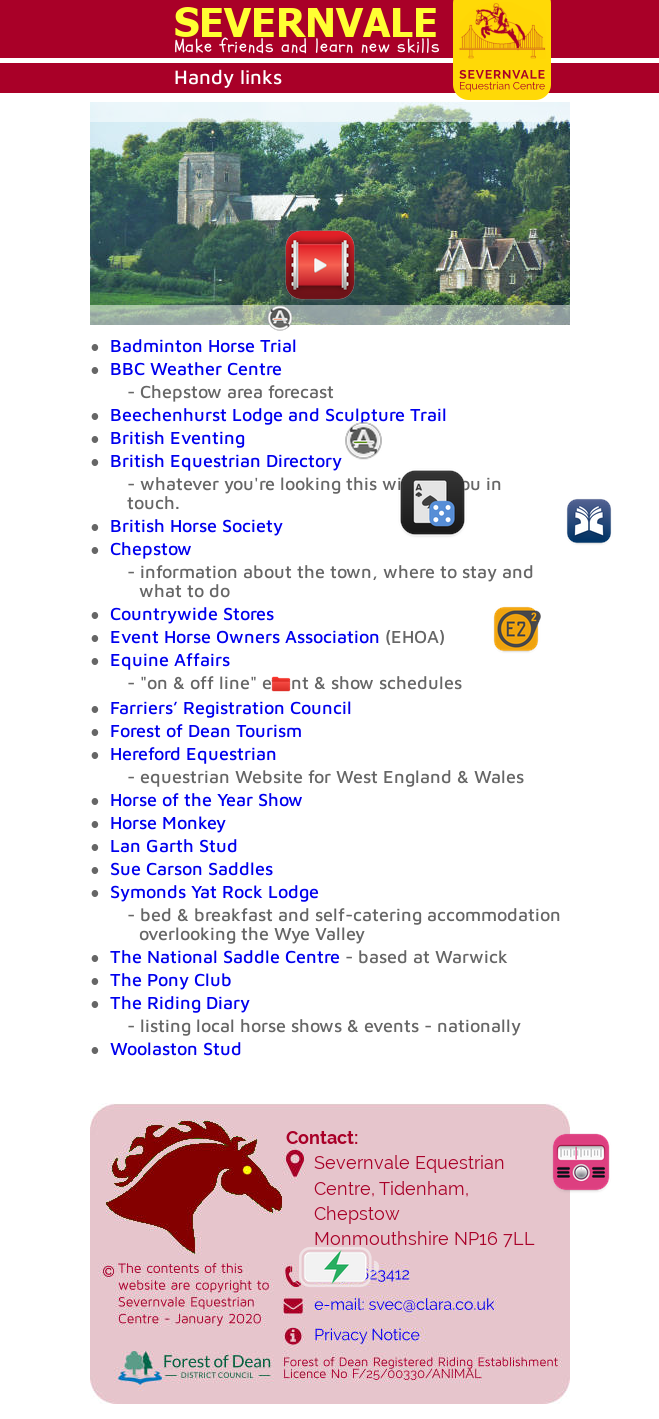  Describe the element at coordinates (339, 1267) in the screenshot. I see `battery fully charged and connected to power` at that location.